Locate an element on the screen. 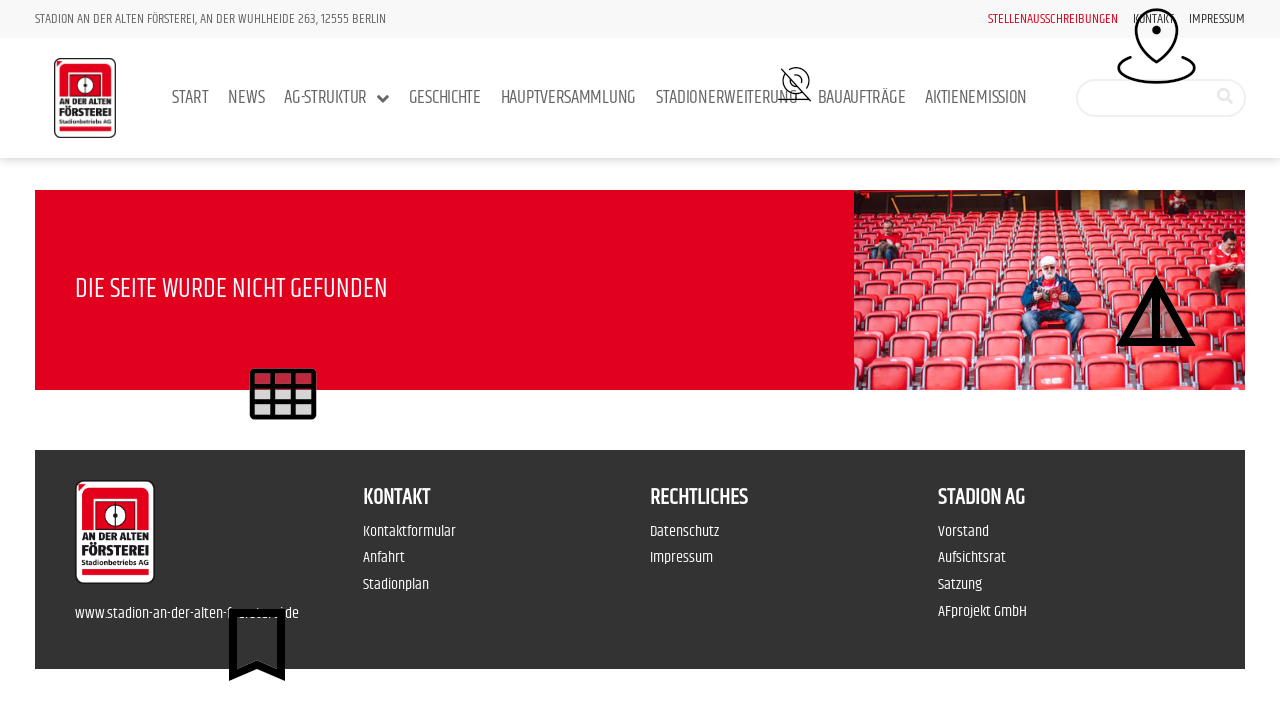 The image size is (1280, 720). switch to grid view layout is located at coordinates (283, 394).